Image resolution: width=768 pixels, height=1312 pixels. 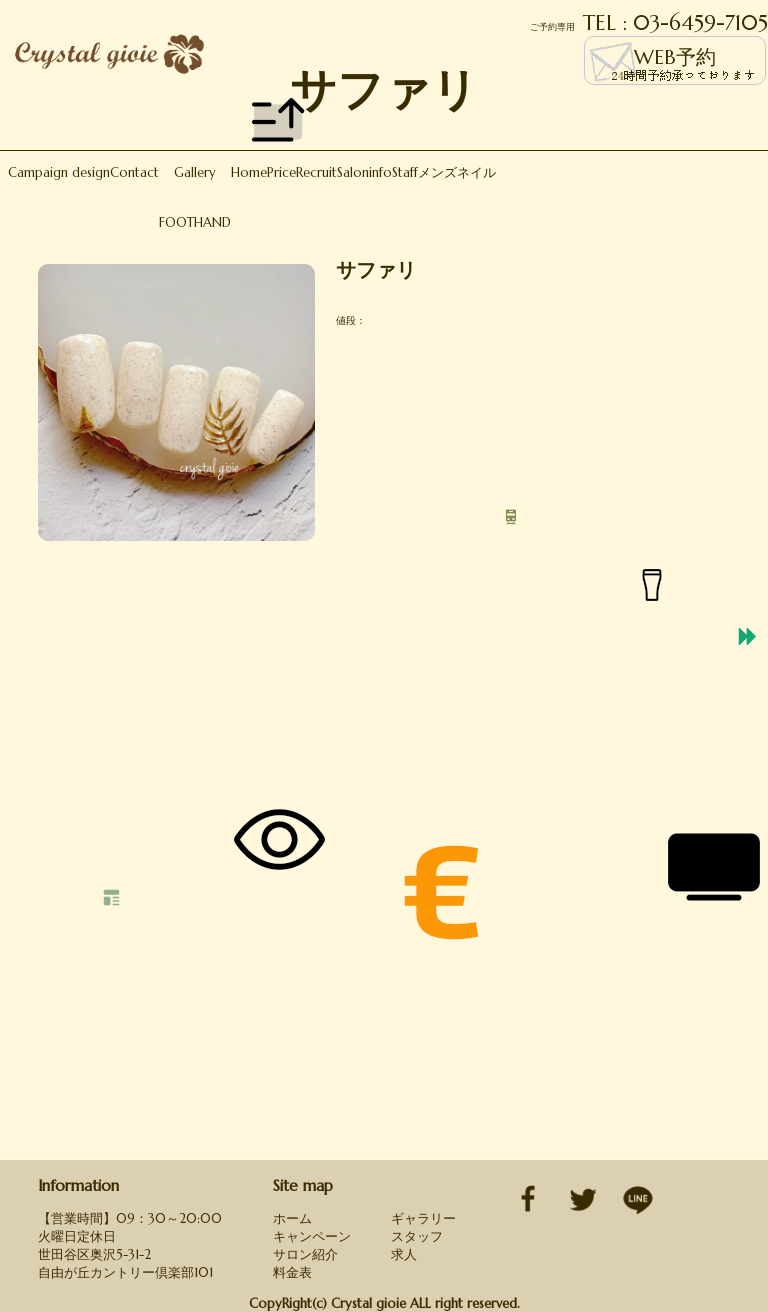 I want to click on sort items in descending order, so click(x=276, y=122).